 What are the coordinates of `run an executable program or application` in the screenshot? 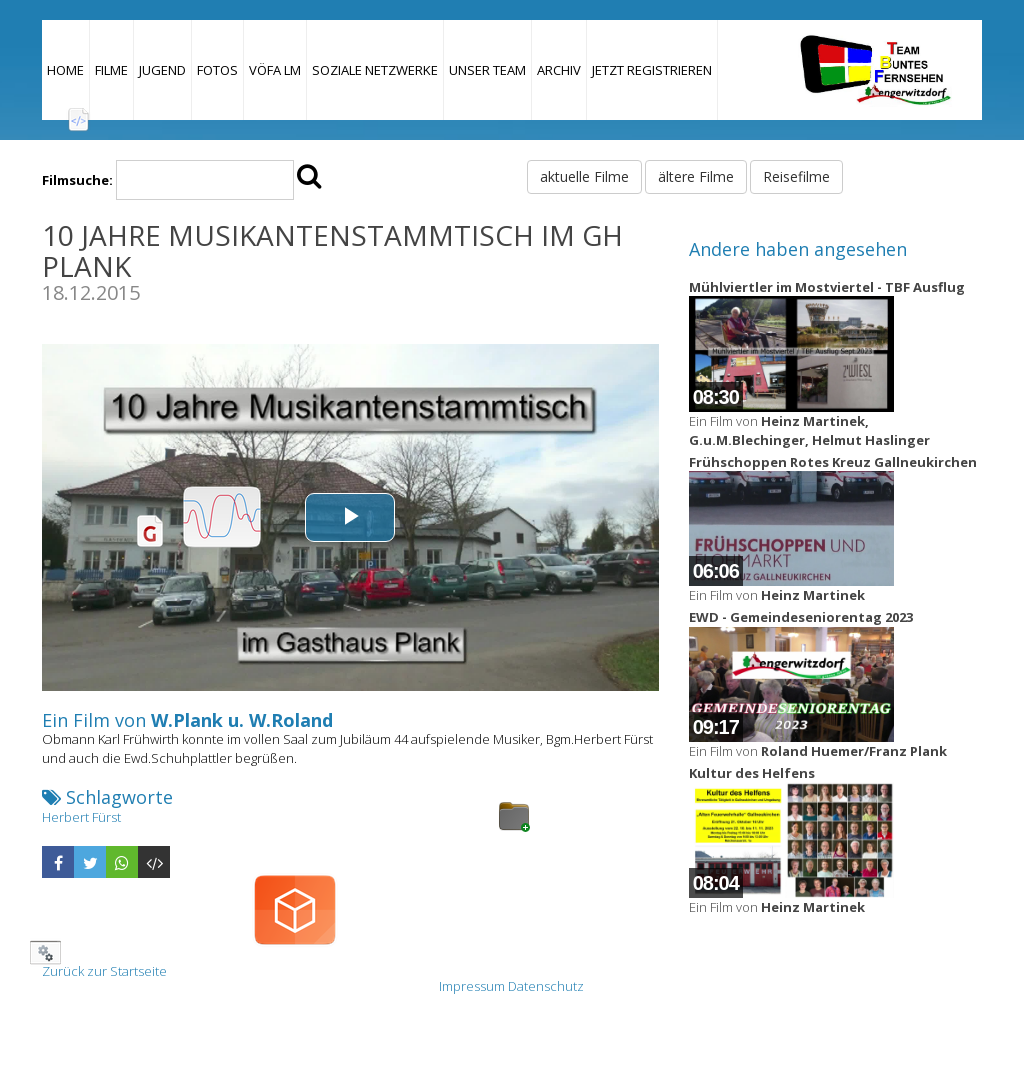 It's located at (45, 952).